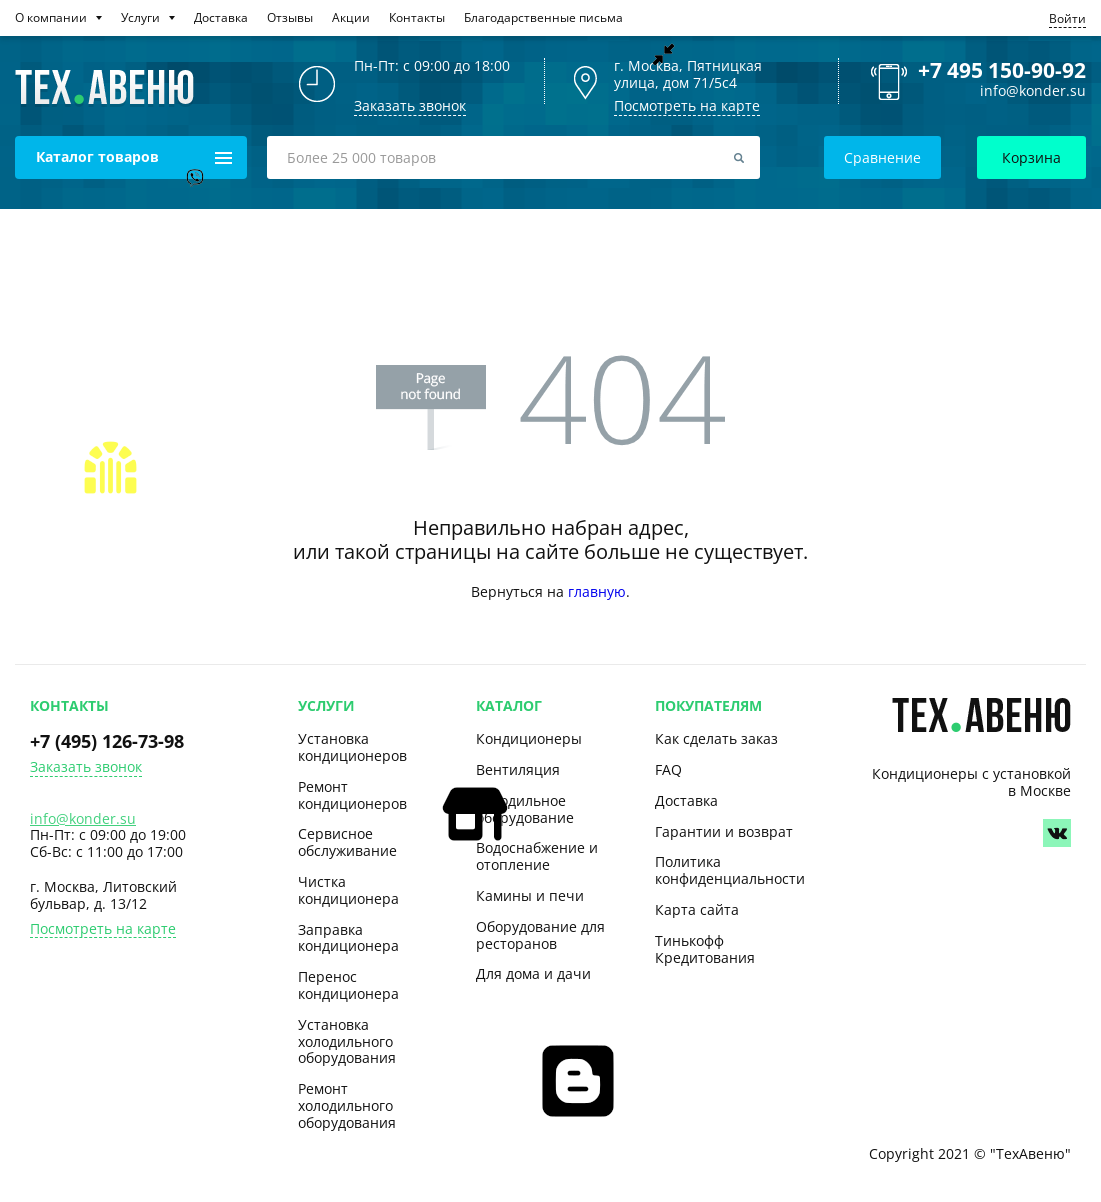 The image size is (1101, 1202). Describe the element at coordinates (195, 178) in the screenshot. I see `open Viber messaging app` at that location.